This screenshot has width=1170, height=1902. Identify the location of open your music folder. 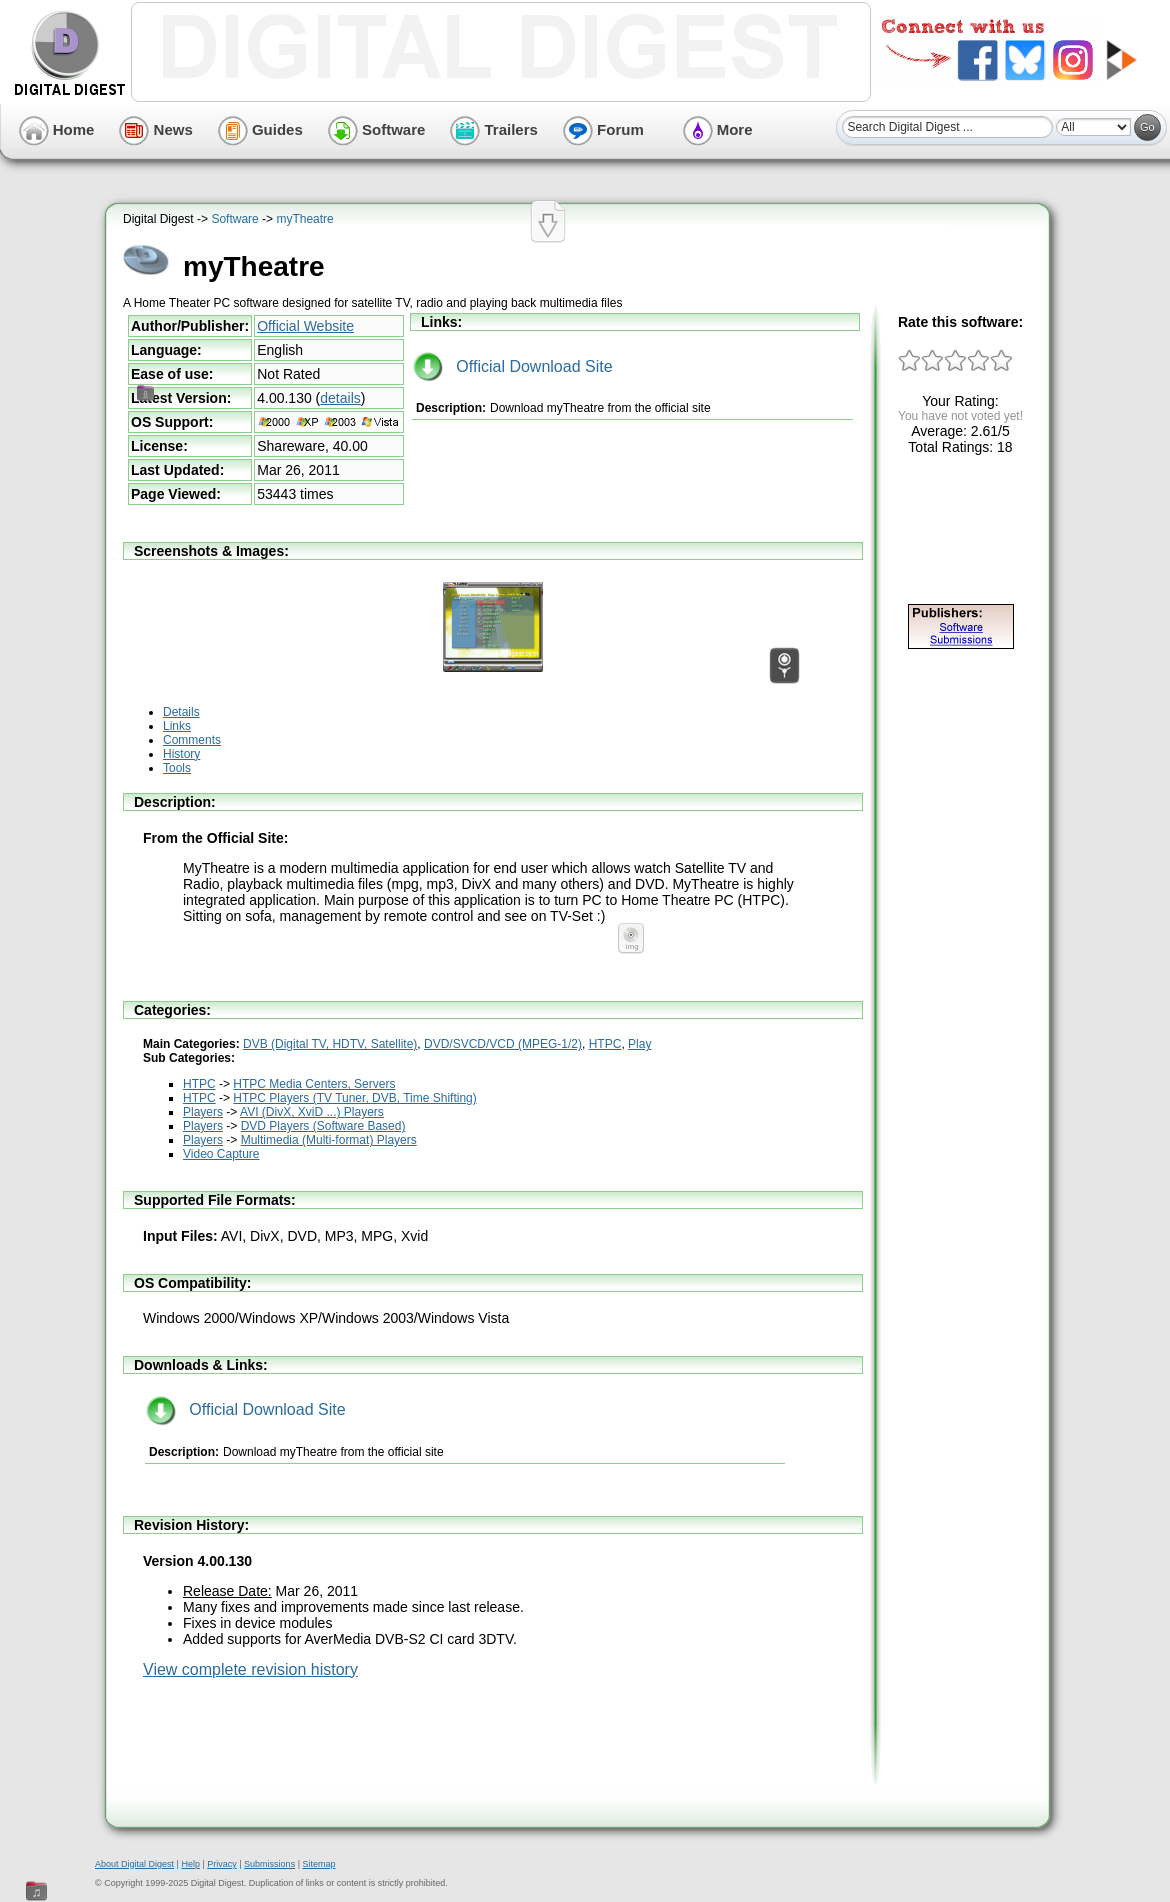
(36, 1890).